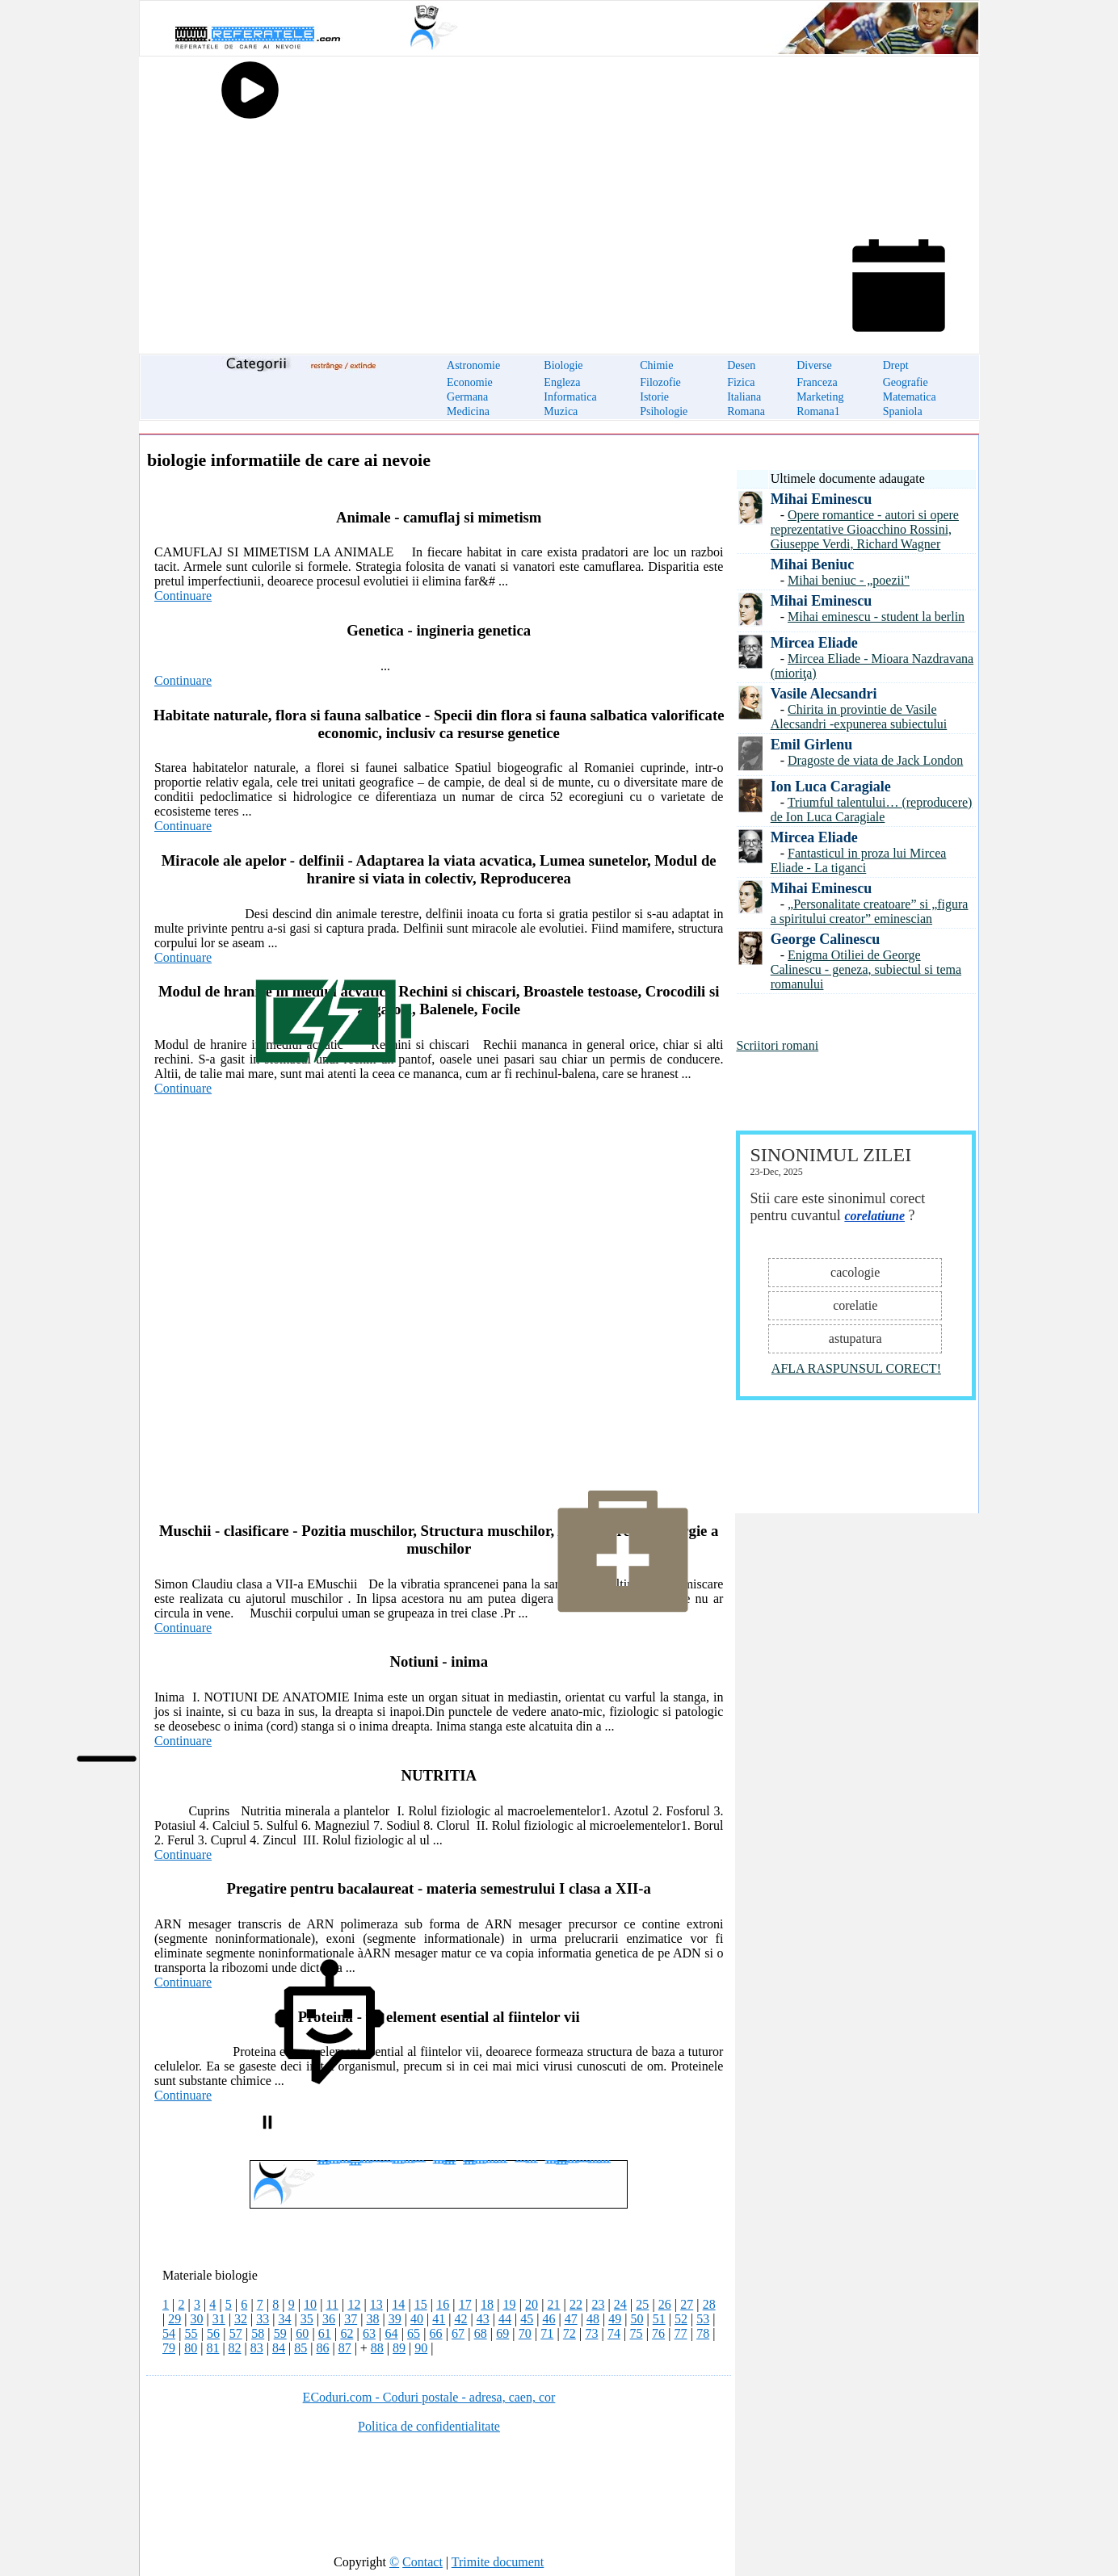 Image resolution: width=1118 pixels, height=2576 pixels. What do you see at coordinates (330, 2023) in the screenshot?
I see `access chatbot or automated assistant` at bounding box center [330, 2023].